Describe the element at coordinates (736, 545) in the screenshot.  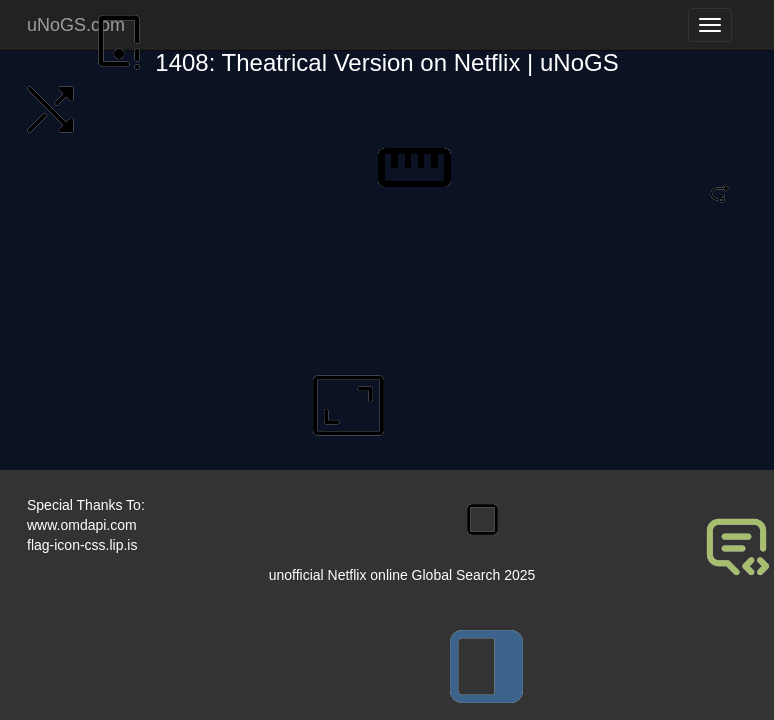
I see `view code snippets in messages` at that location.